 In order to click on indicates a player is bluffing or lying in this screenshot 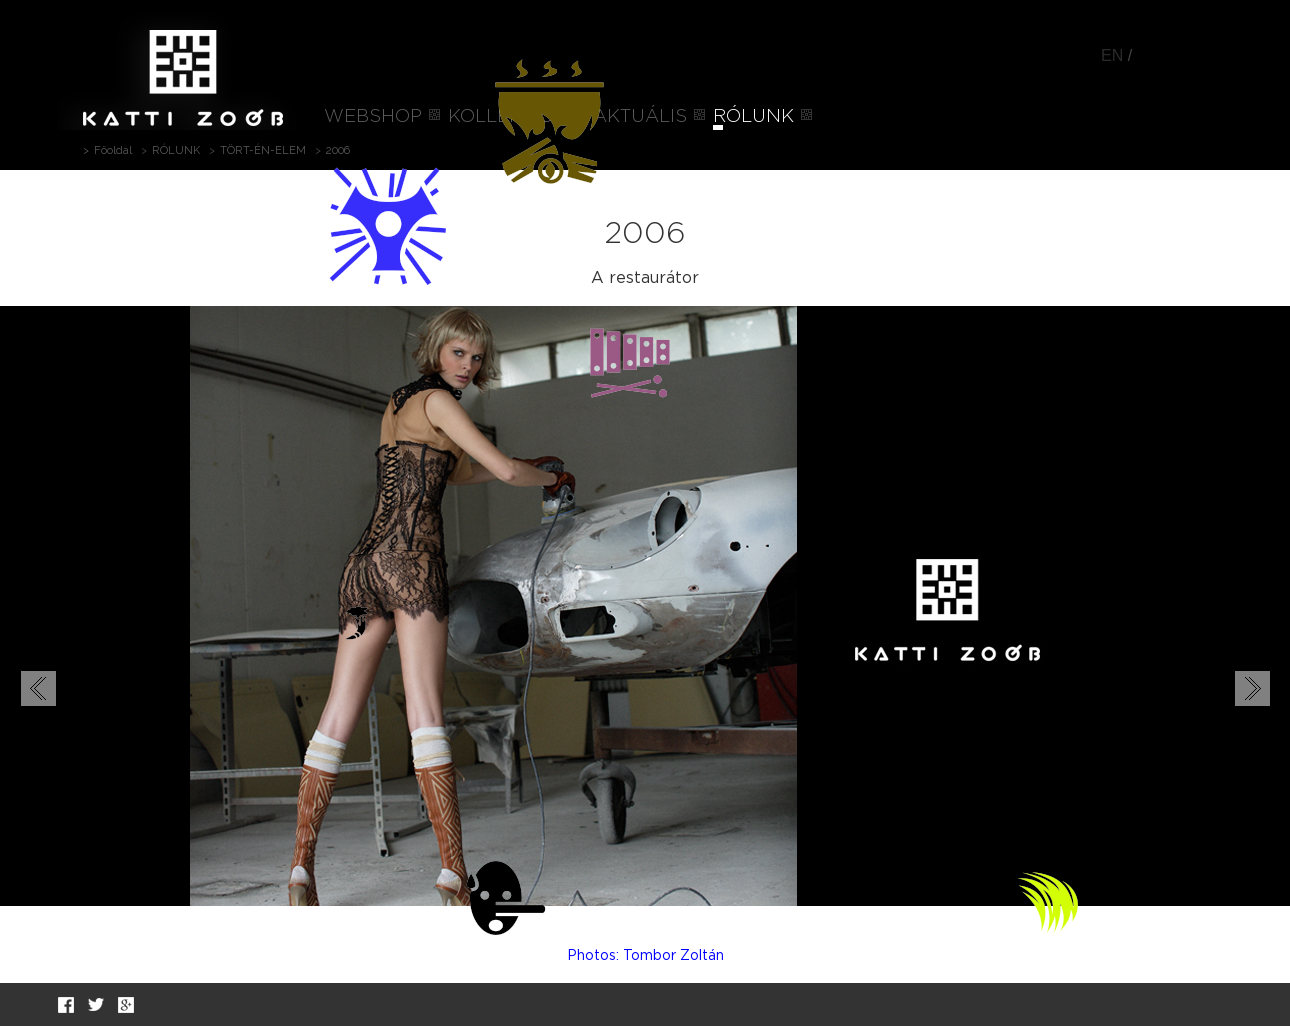, I will do `click(506, 898)`.